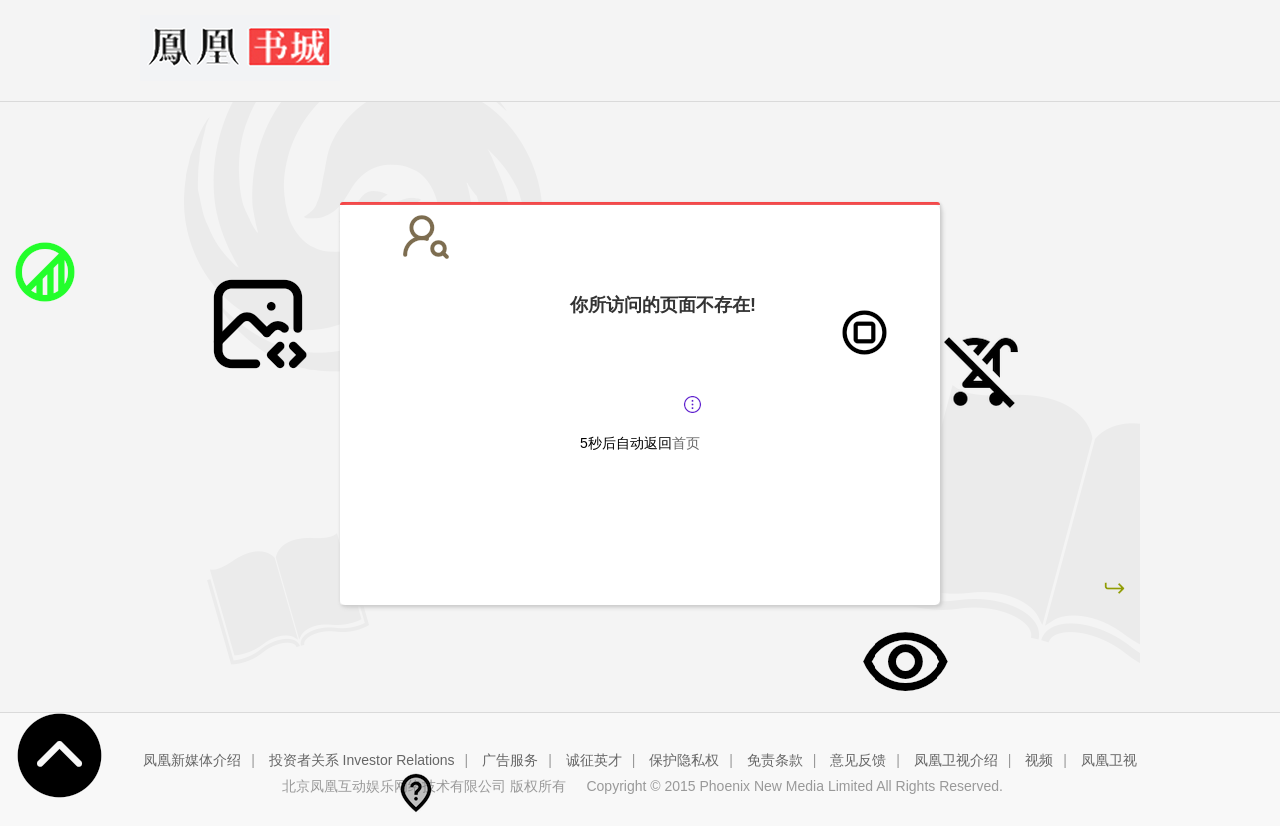 This screenshot has width=1280, height=826. I want to click on open more options menu, so click(692, 404).